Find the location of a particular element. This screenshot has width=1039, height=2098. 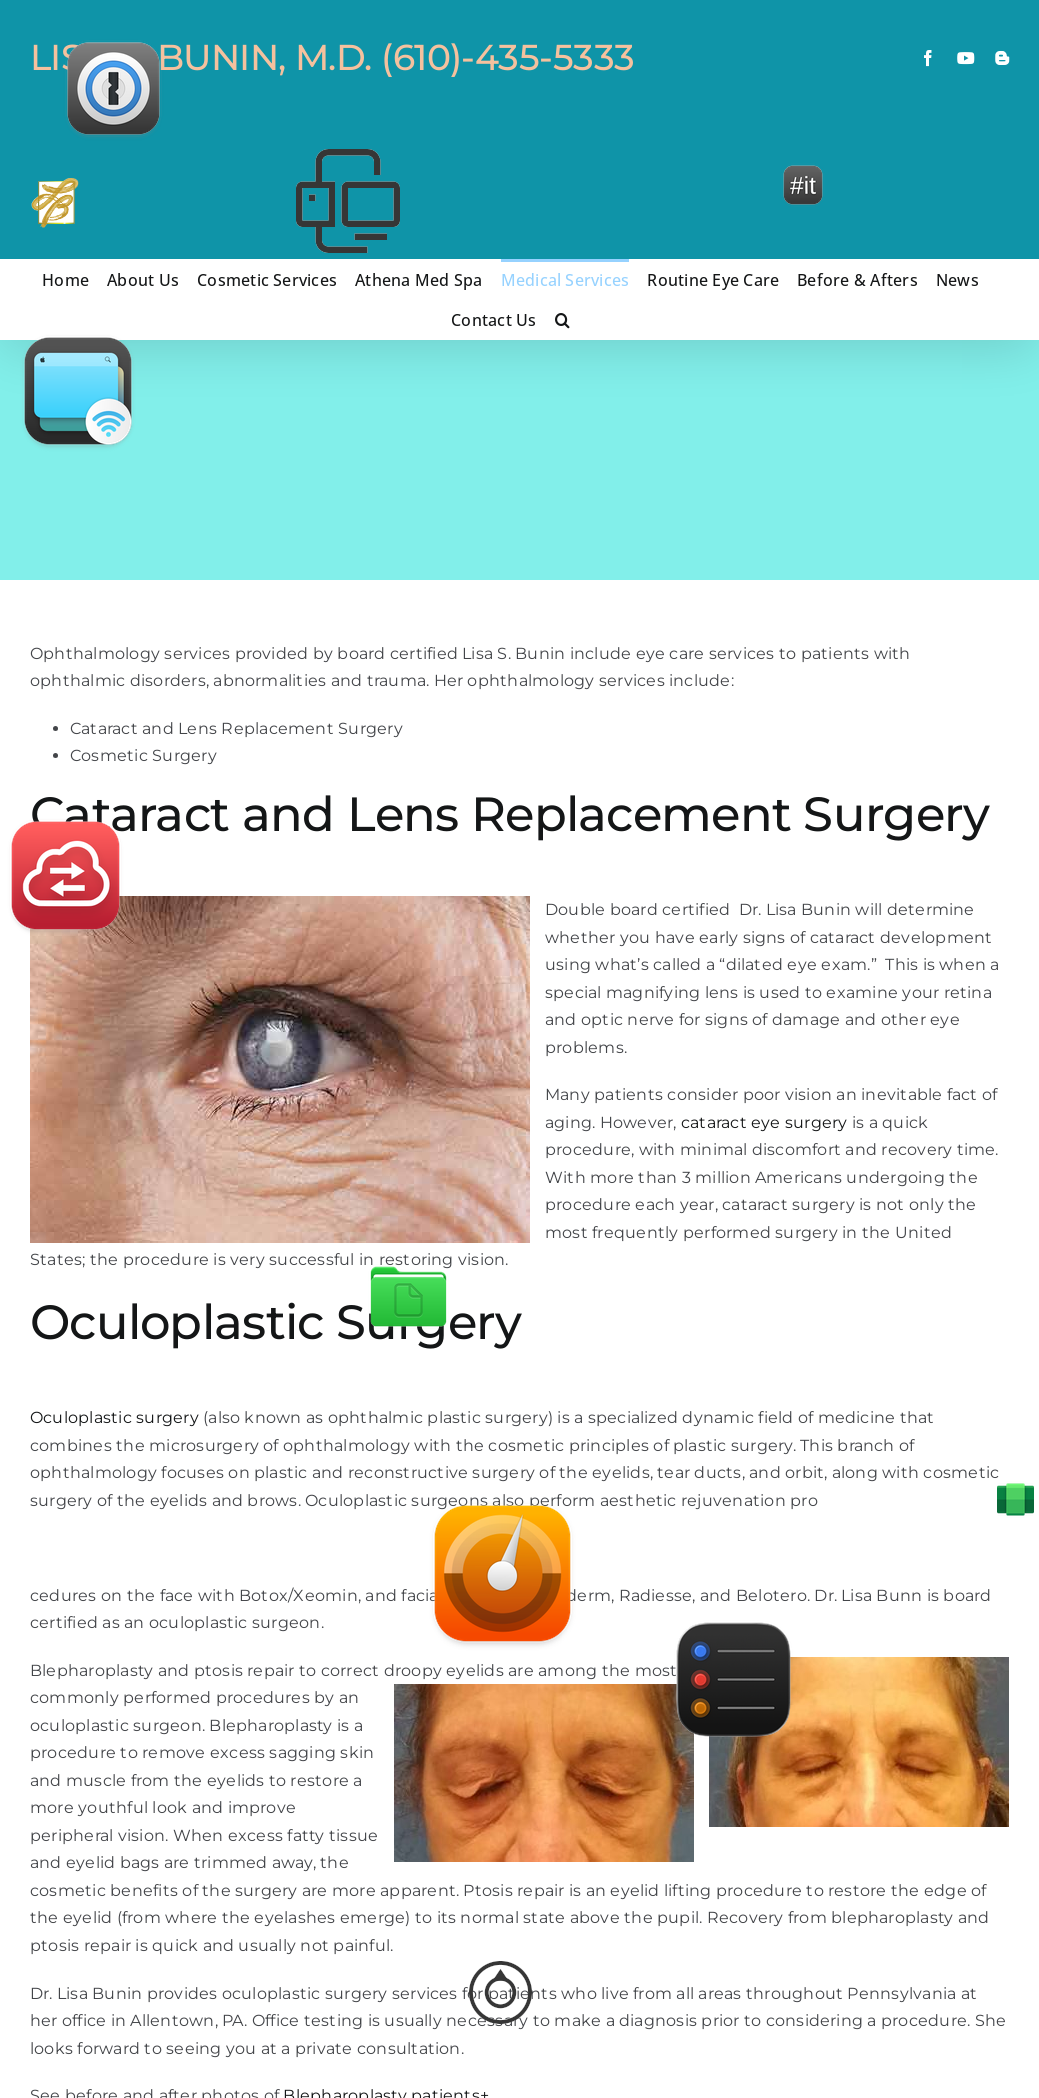

open remote desktop app is located at coordinates (78, 391).